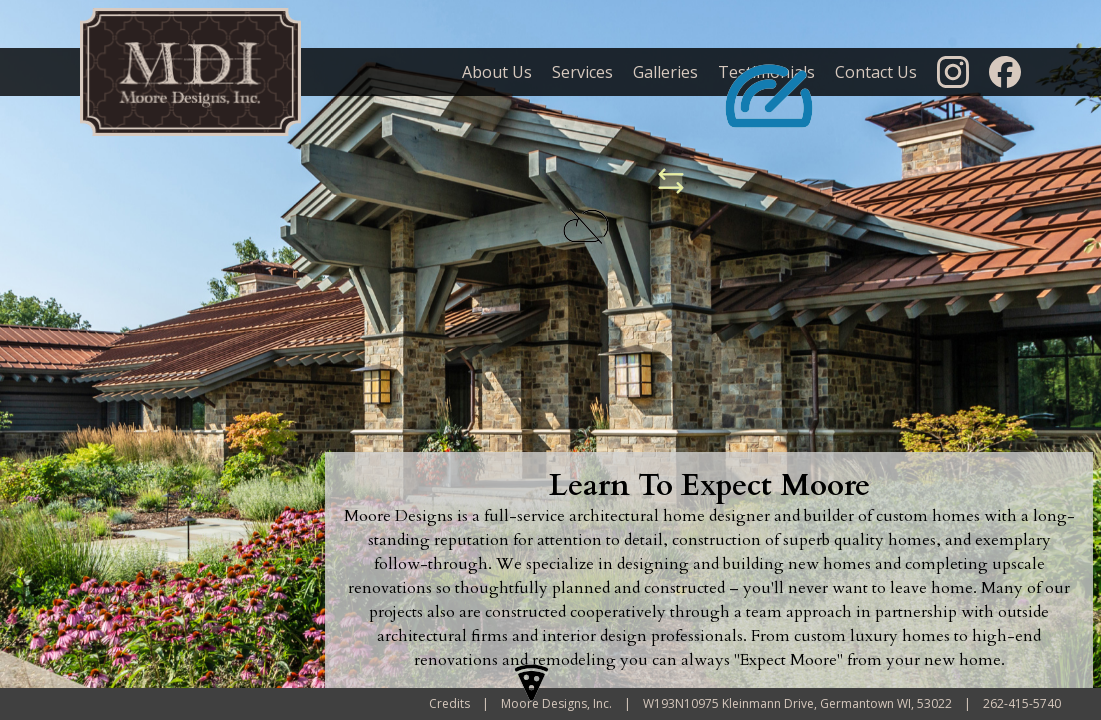 The width and height of the screenshot is (1101, 720). What do you see at coordinates (586, 226) in the screenshot?
I see `cloud storage unavailable or offline` at bounding box center [586, 226].